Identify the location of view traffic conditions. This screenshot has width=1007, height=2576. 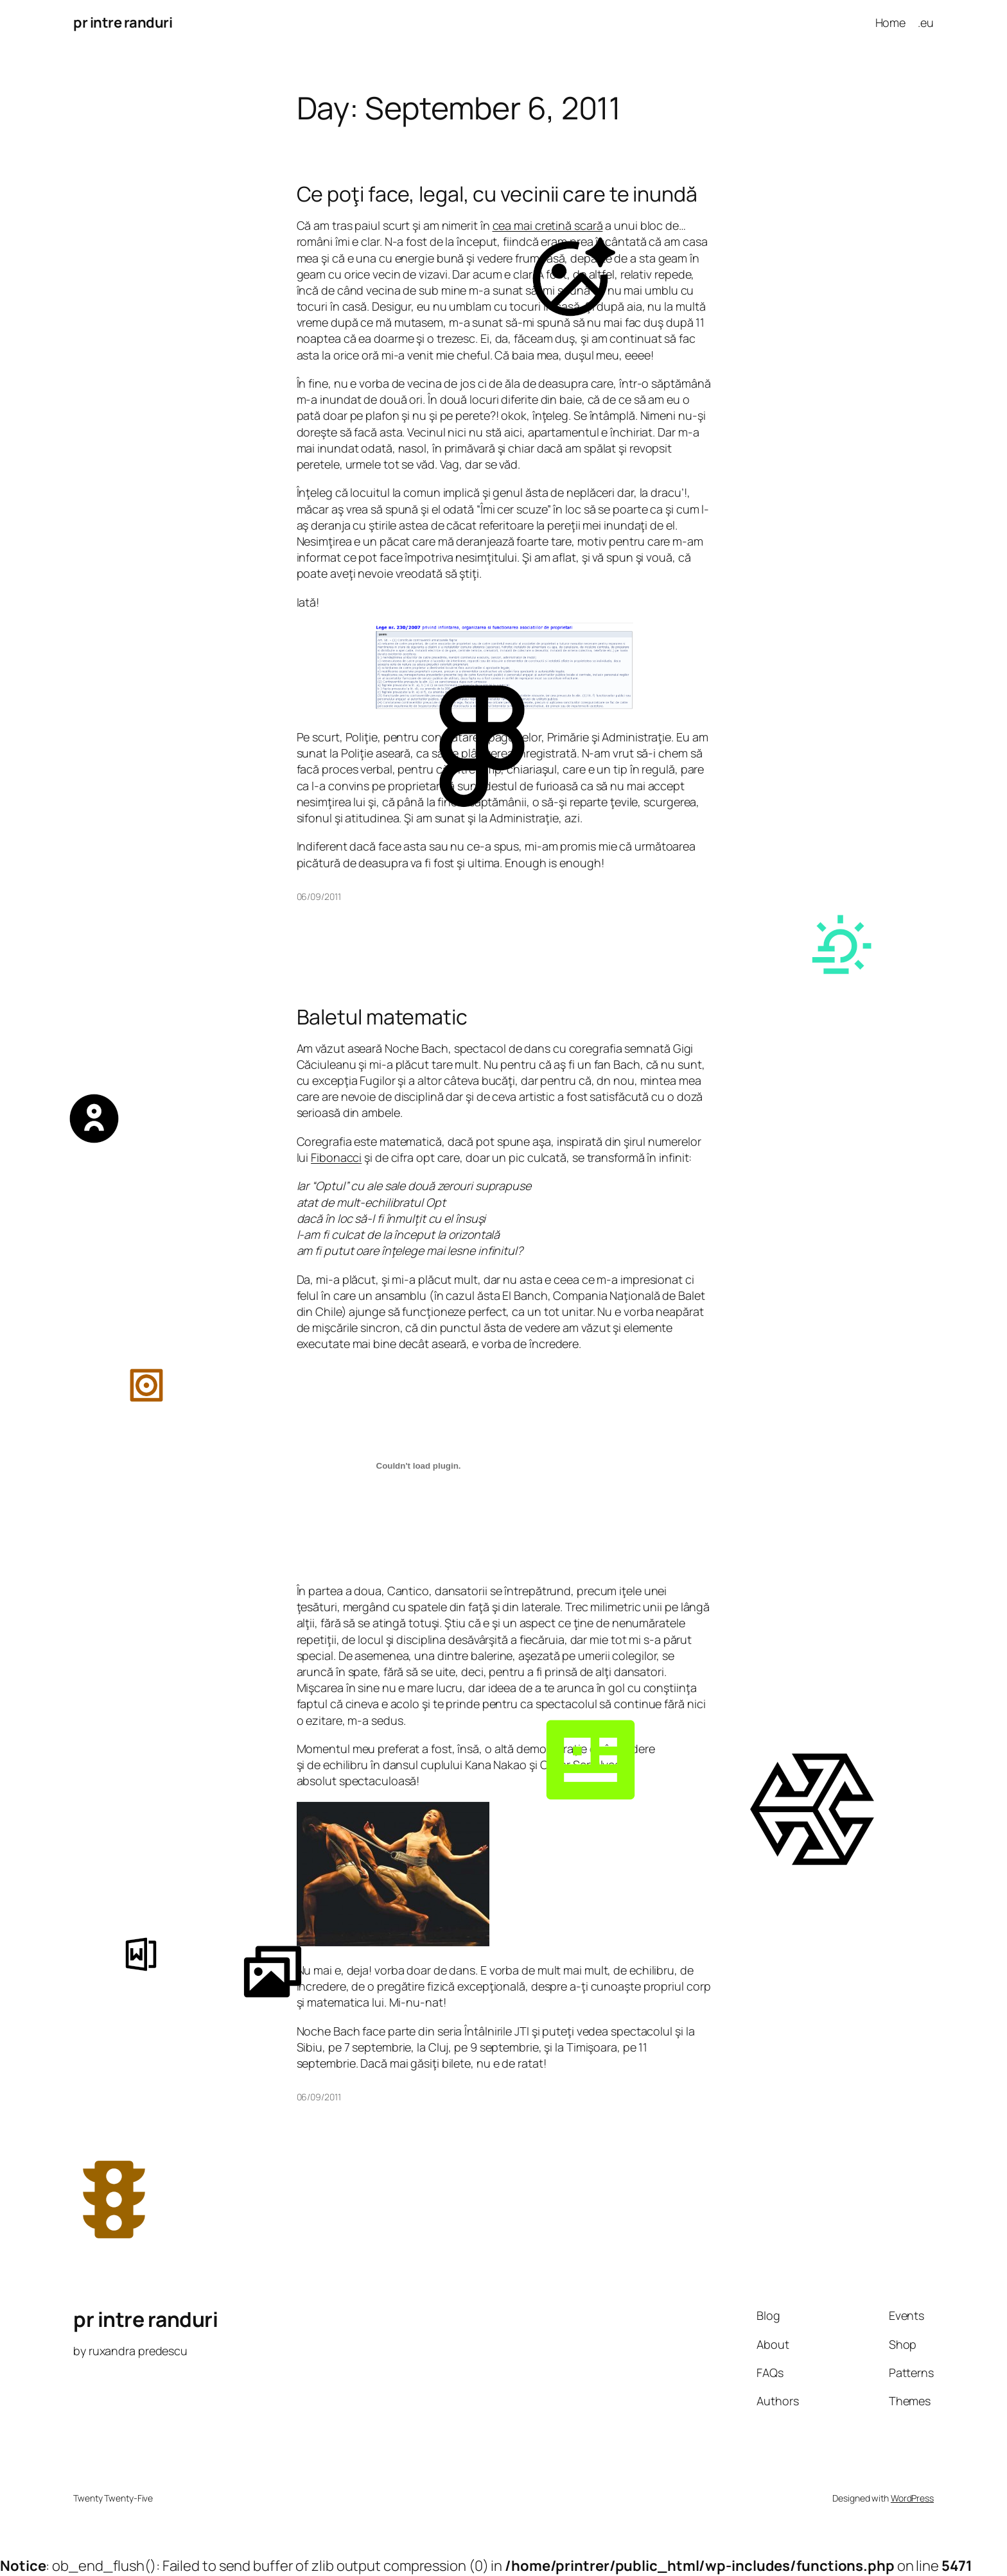
(114, 2199).